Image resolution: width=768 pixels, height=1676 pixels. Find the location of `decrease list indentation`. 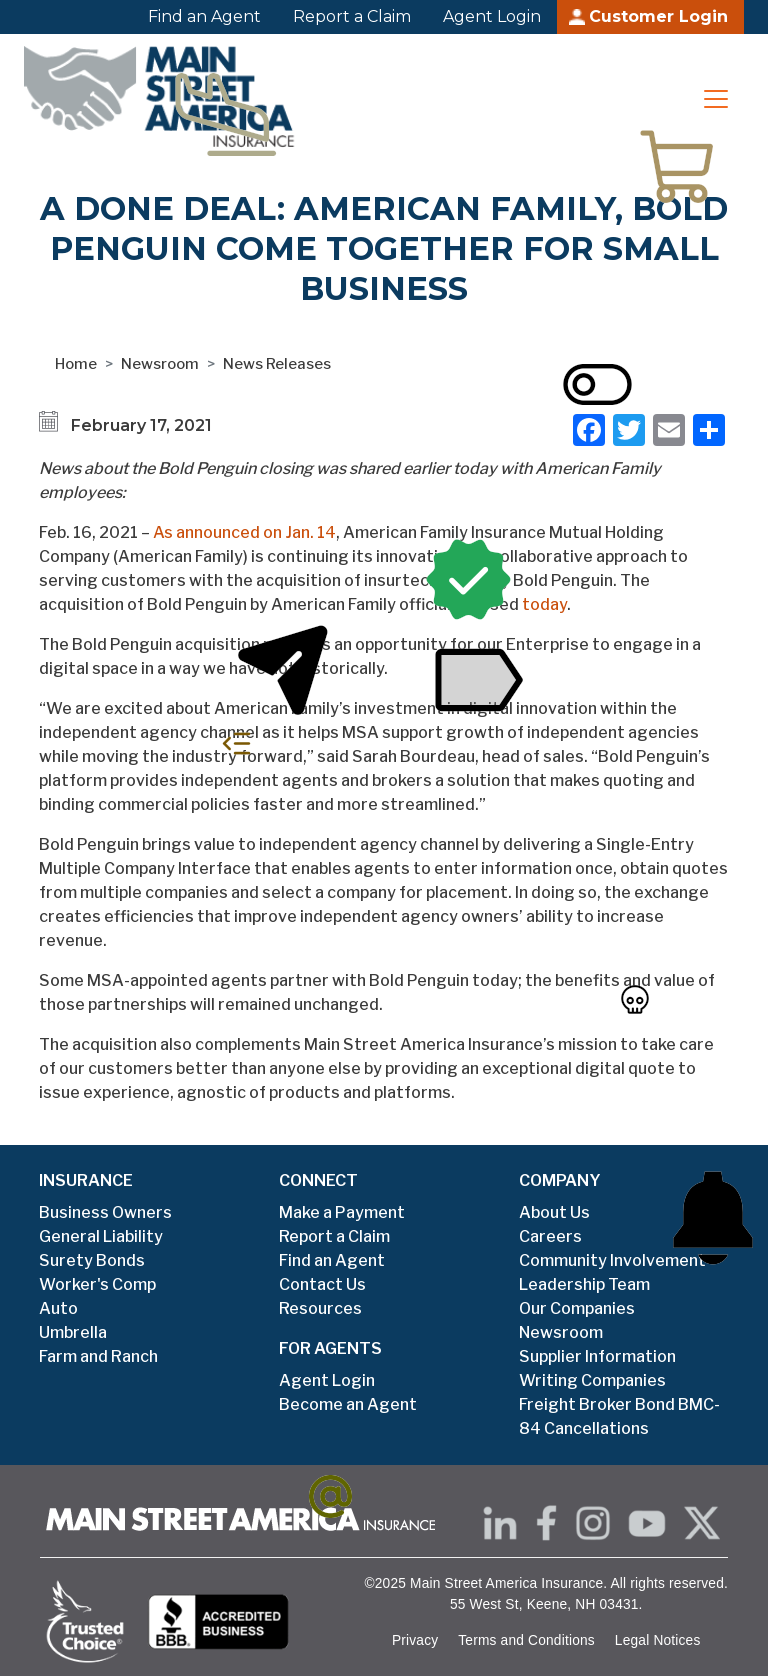

decrease list indentation is located at coordinates (236, 743).